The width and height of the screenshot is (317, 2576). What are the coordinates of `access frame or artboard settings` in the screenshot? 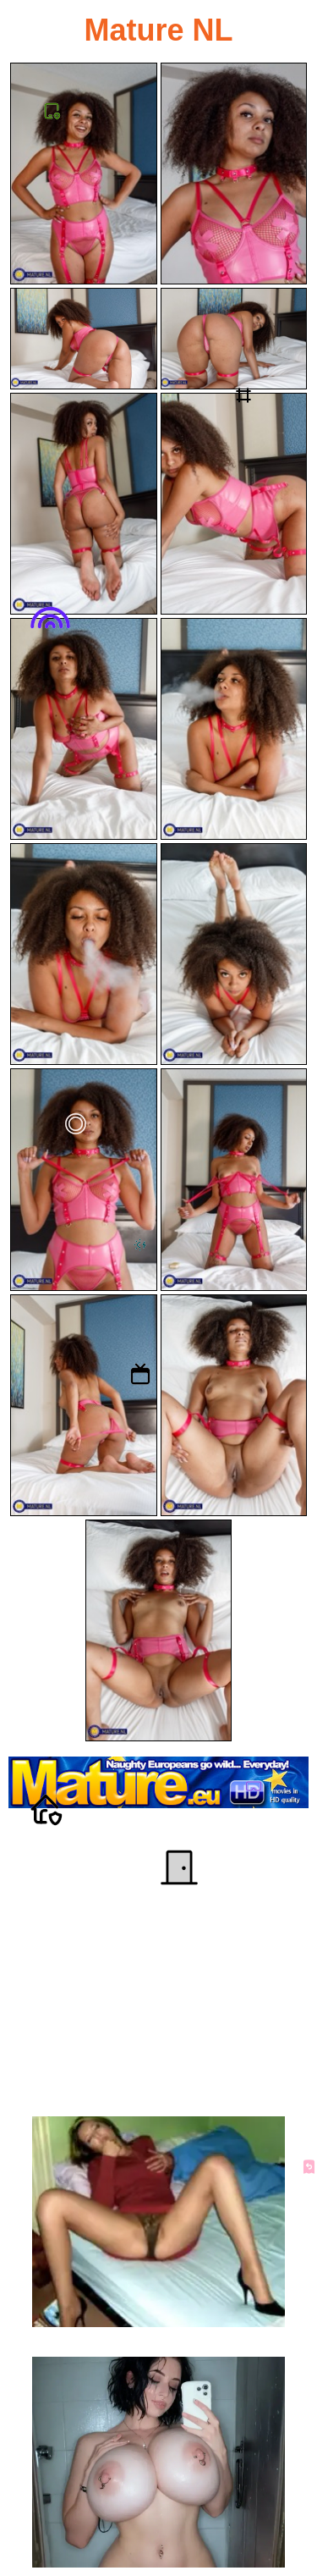 It's located at (243, 395).